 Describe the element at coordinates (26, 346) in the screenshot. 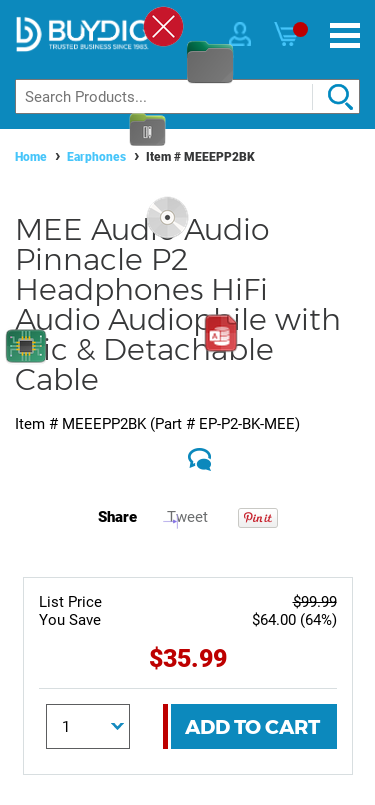

I see `open jockey hardware monitoring app` at that location.